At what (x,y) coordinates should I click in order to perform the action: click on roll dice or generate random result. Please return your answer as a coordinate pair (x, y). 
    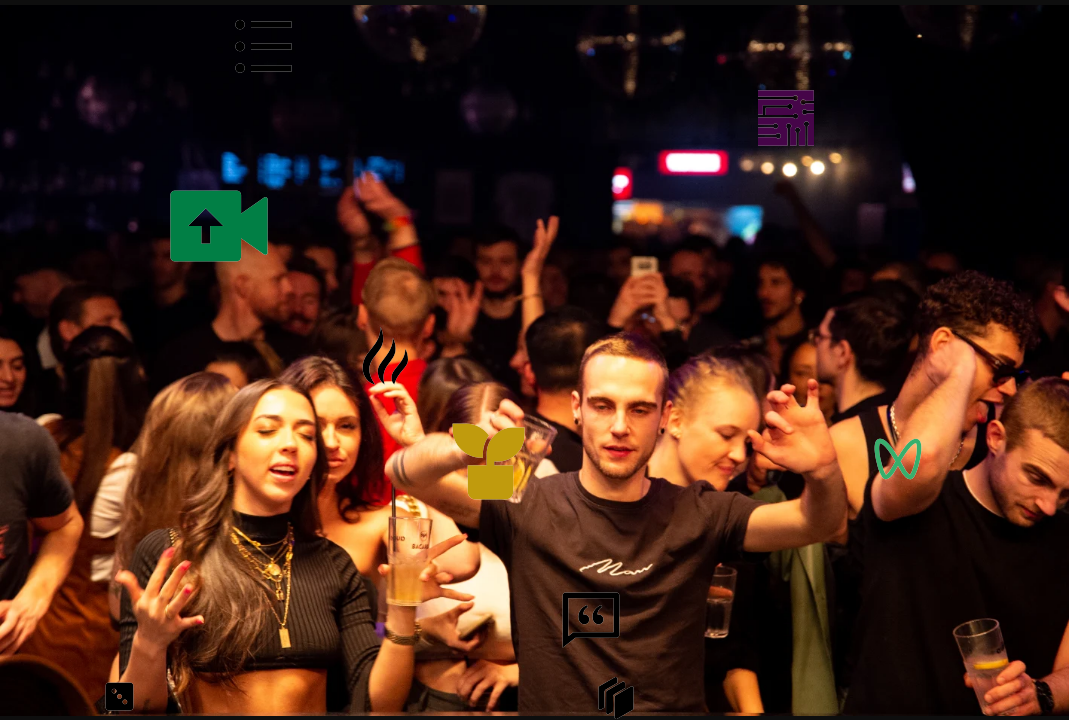
    Looking at the image, I should click on (119, 696).